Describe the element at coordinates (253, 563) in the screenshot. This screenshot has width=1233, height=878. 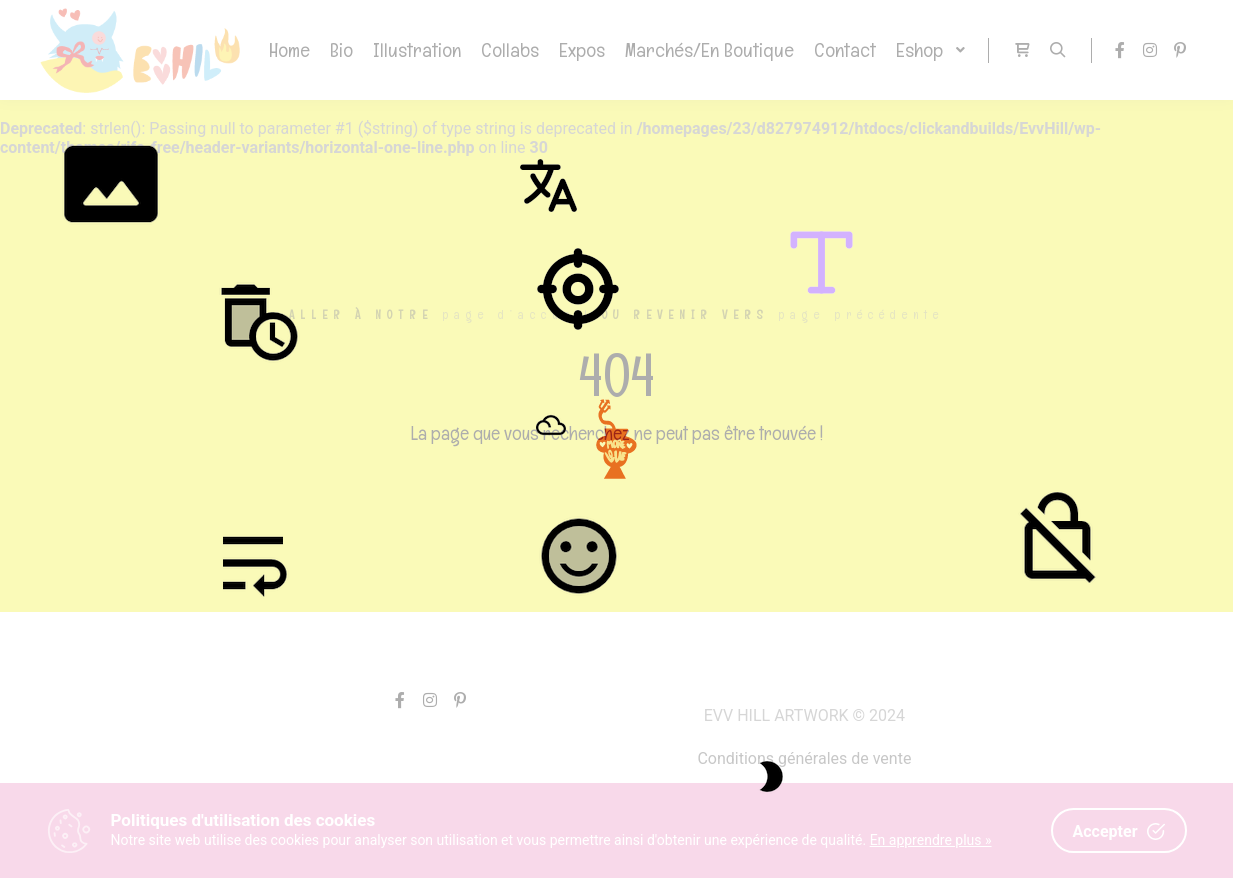
I see `toggle text wrapping in a document` at that location.